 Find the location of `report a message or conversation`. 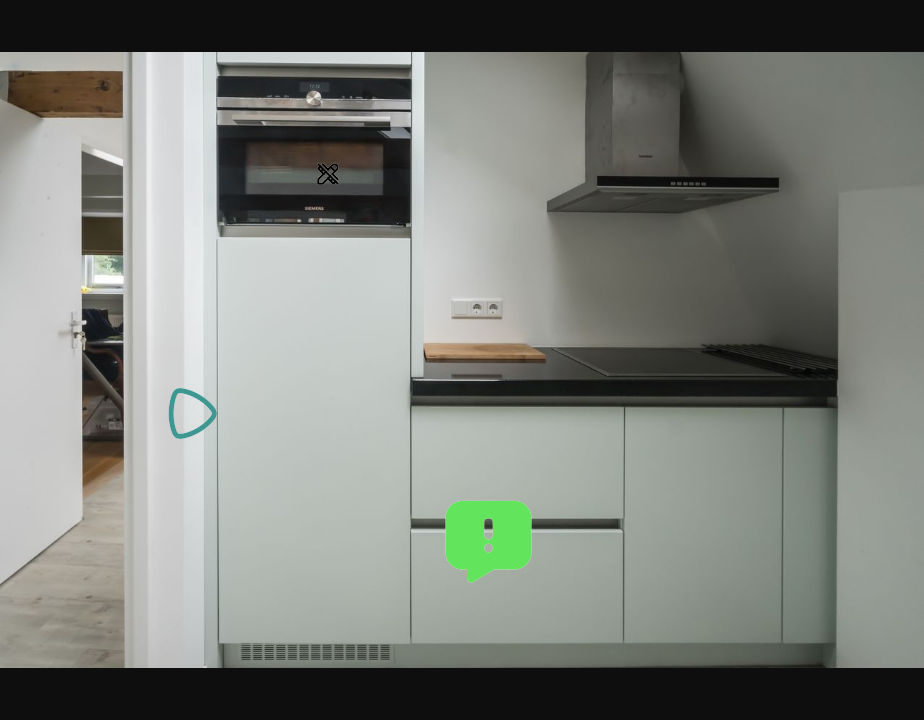

report a message or conversation is located at coordinates (488, 539).